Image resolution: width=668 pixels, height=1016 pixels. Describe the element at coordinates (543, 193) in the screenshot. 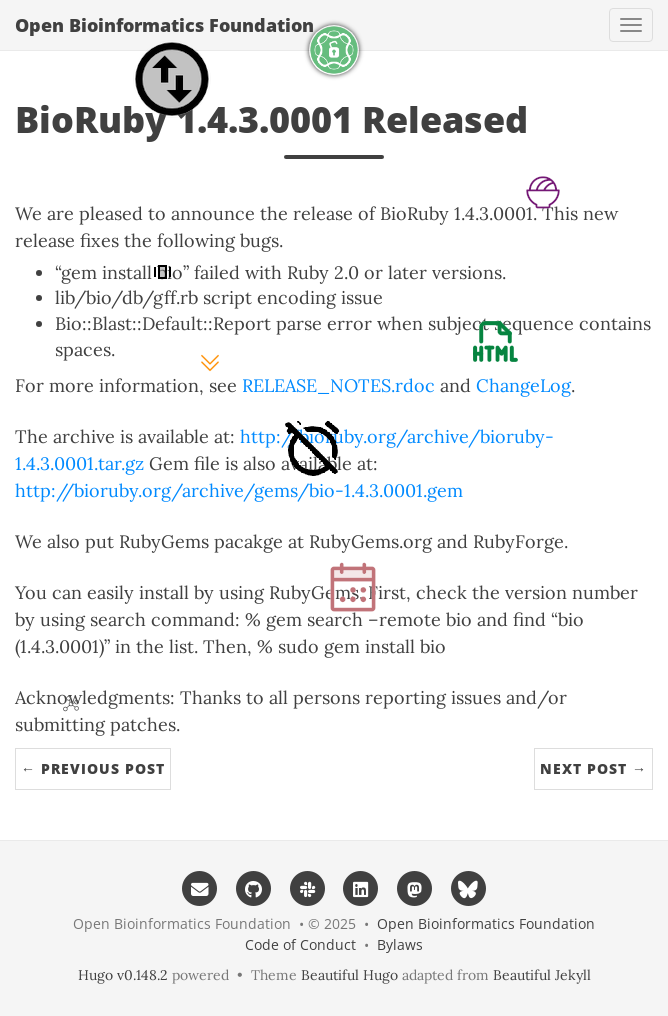

I see `view food or meal options` at that location.